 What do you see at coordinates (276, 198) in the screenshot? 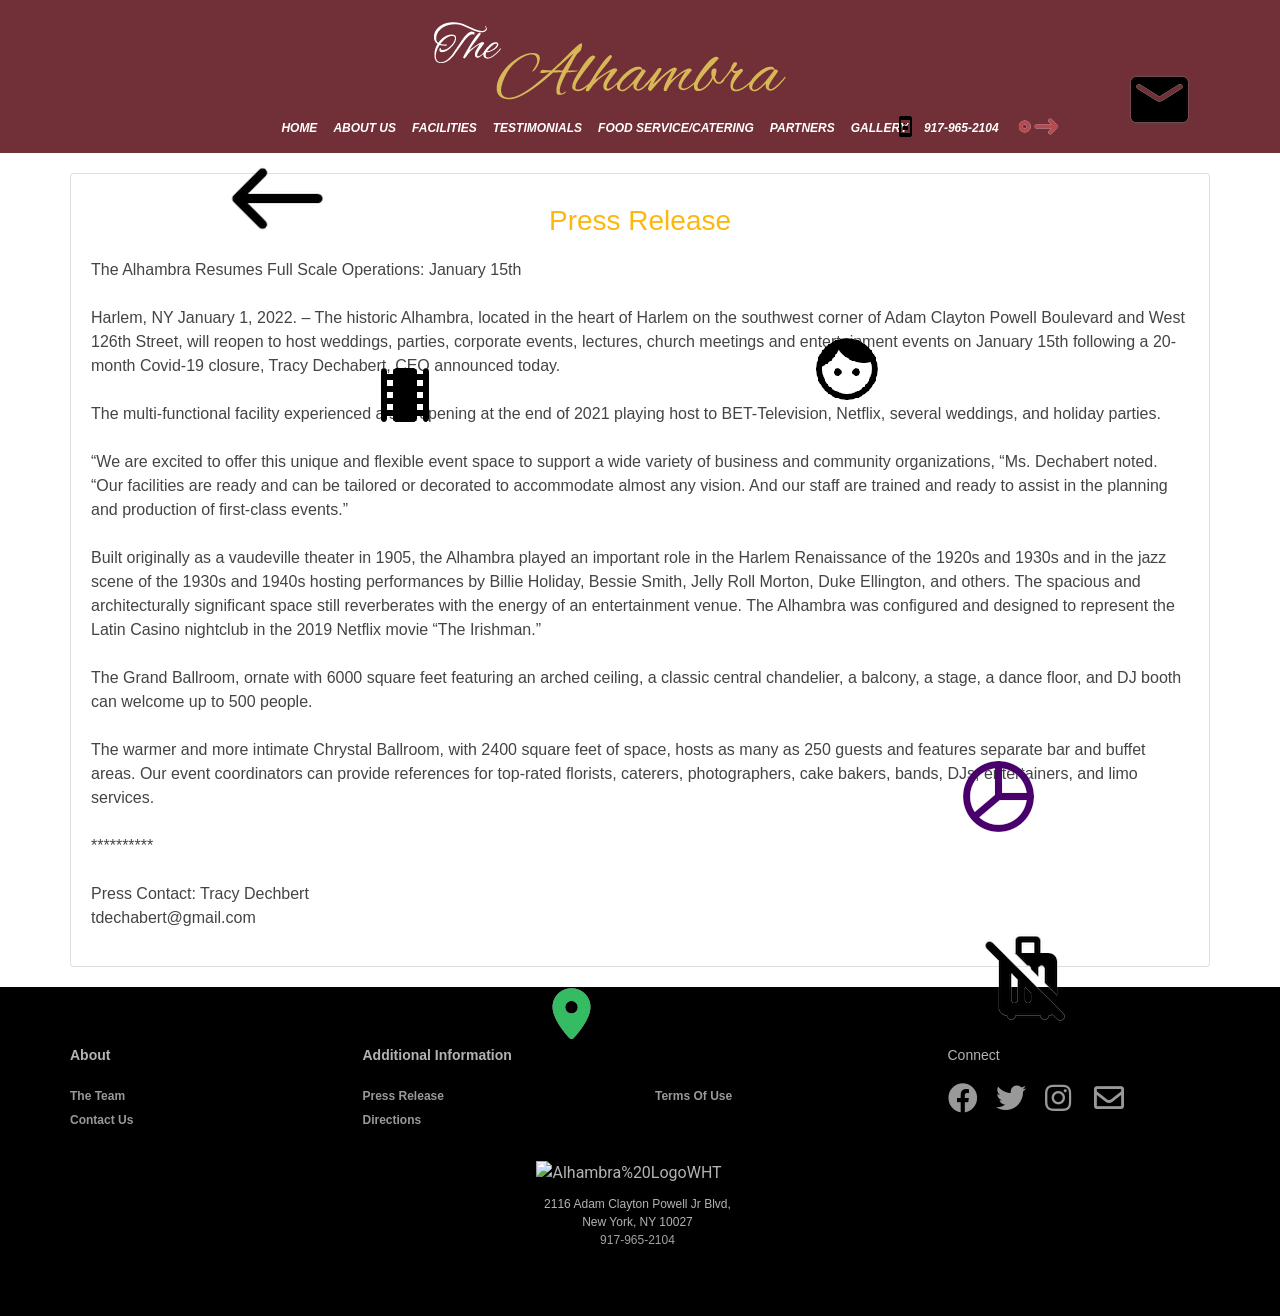
I see `navigate back to previous screen` at bounding box center [276, 198].